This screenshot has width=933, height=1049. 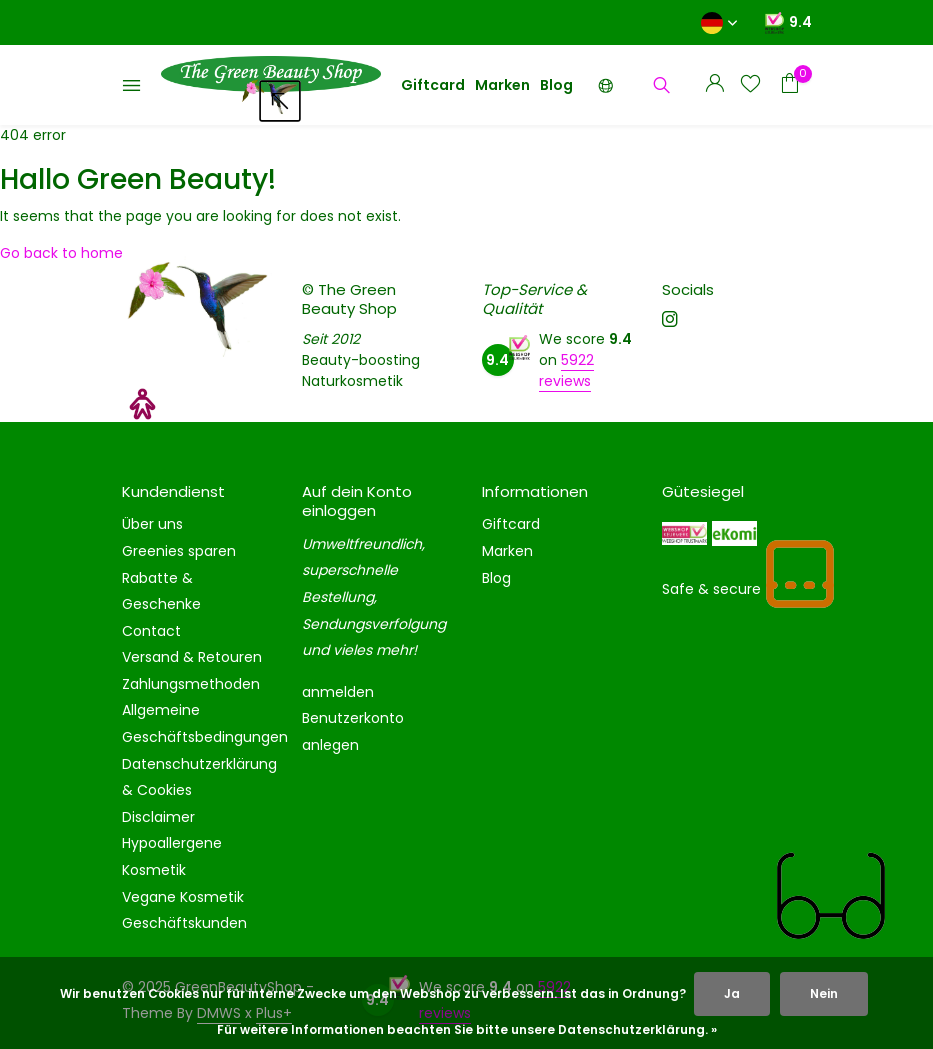 What do you see at coordinates (142, 404) in the screenshot?
I see `view your profile` at bounding box center [142, 404].